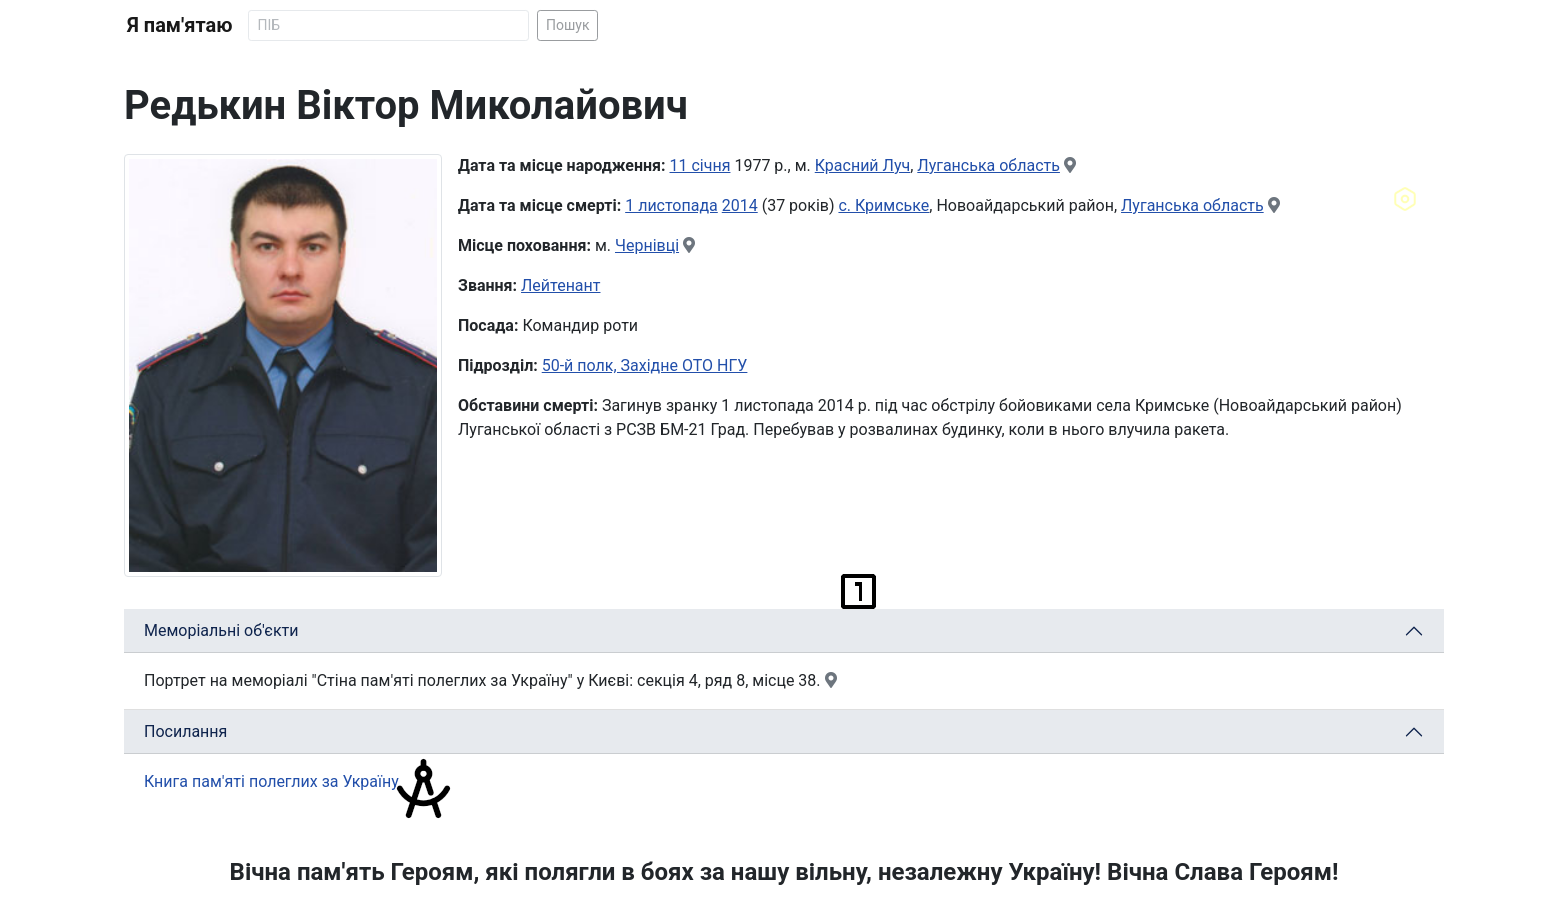 Image resolution: width=1568 pixels, height=919 pixels. Describe the element at coordinates (423, 788) in the screenshot. I see `access geometry or drawing tools` at that location.